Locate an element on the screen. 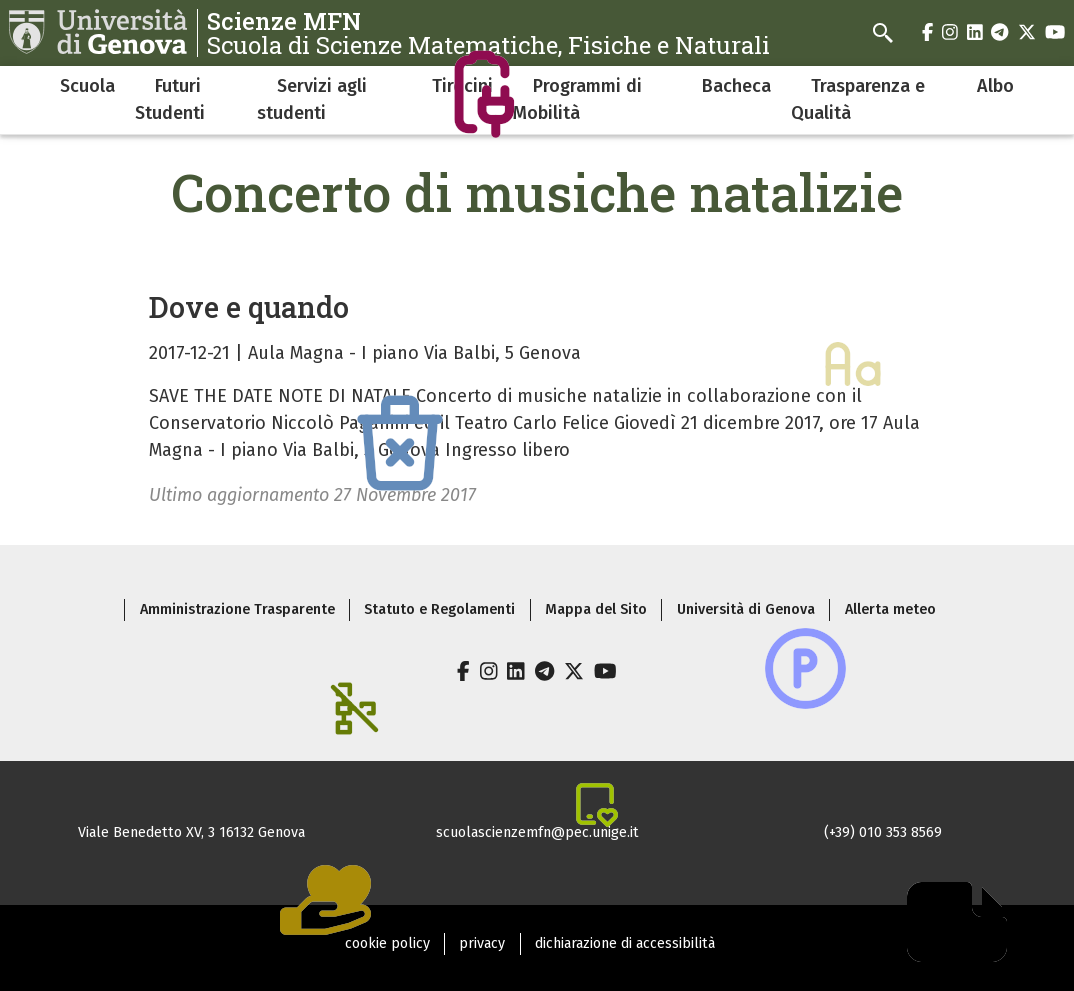 Image resolution: width=1074 pixels, height=991 pixels. donate or make a charitable contribution is located at coordinates (328, 901).